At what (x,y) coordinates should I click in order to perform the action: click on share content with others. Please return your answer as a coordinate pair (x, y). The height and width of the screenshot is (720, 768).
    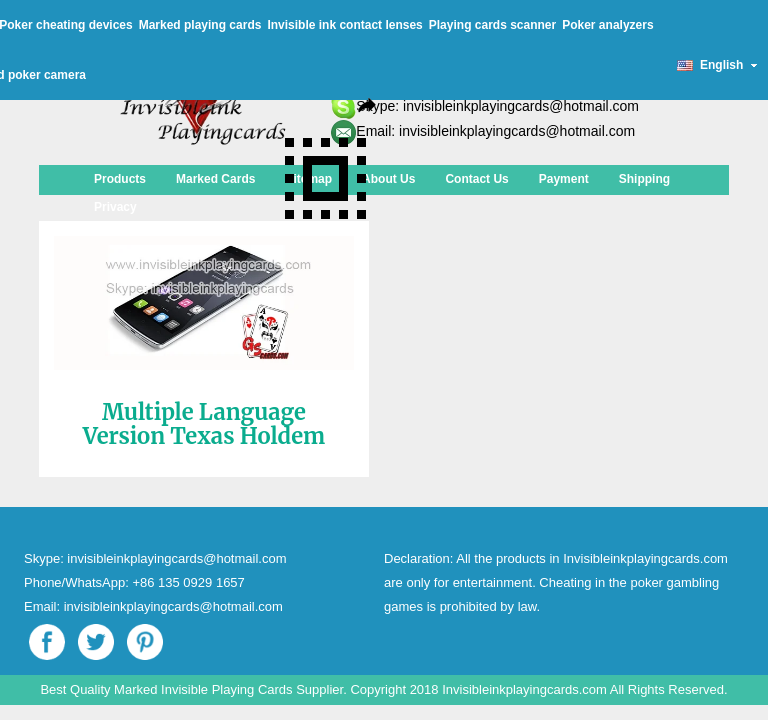
    Looking at the image, I should click on (367, 106).